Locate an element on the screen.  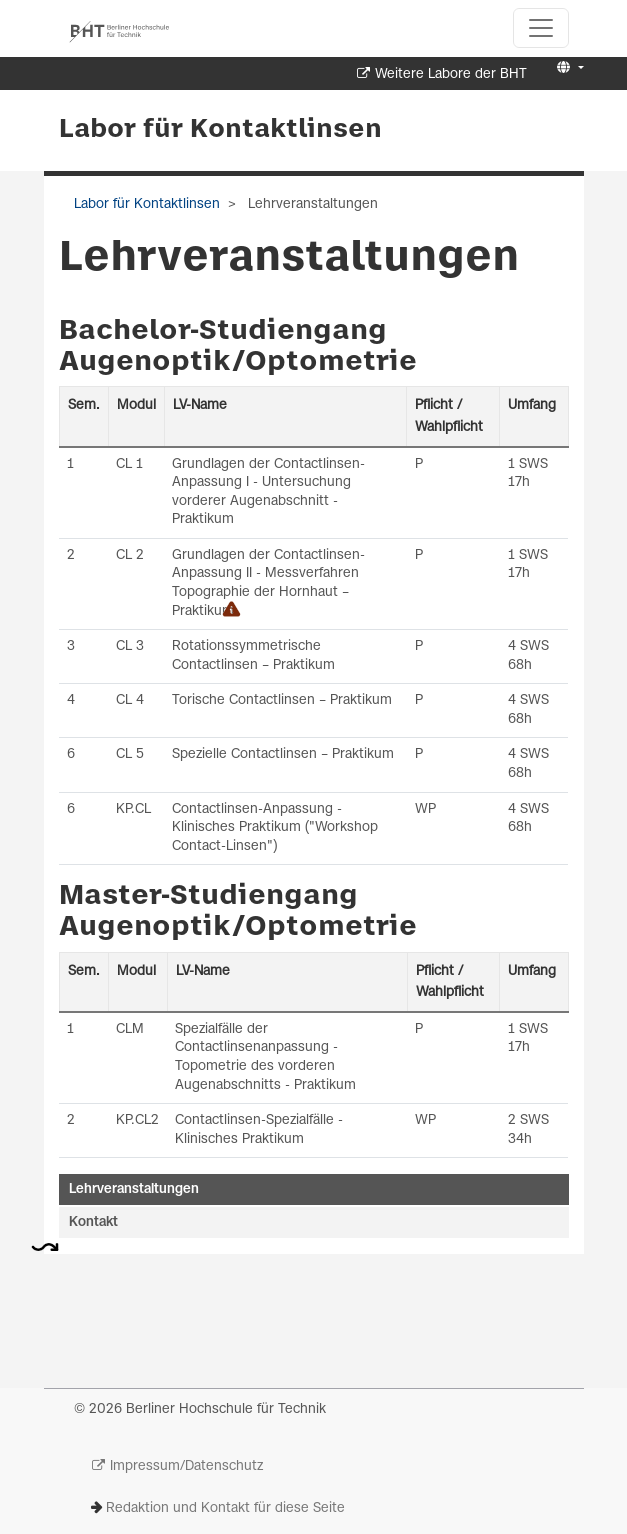
indicates a flowing or wave-like transition downward is located at coordinates (45, 1247).